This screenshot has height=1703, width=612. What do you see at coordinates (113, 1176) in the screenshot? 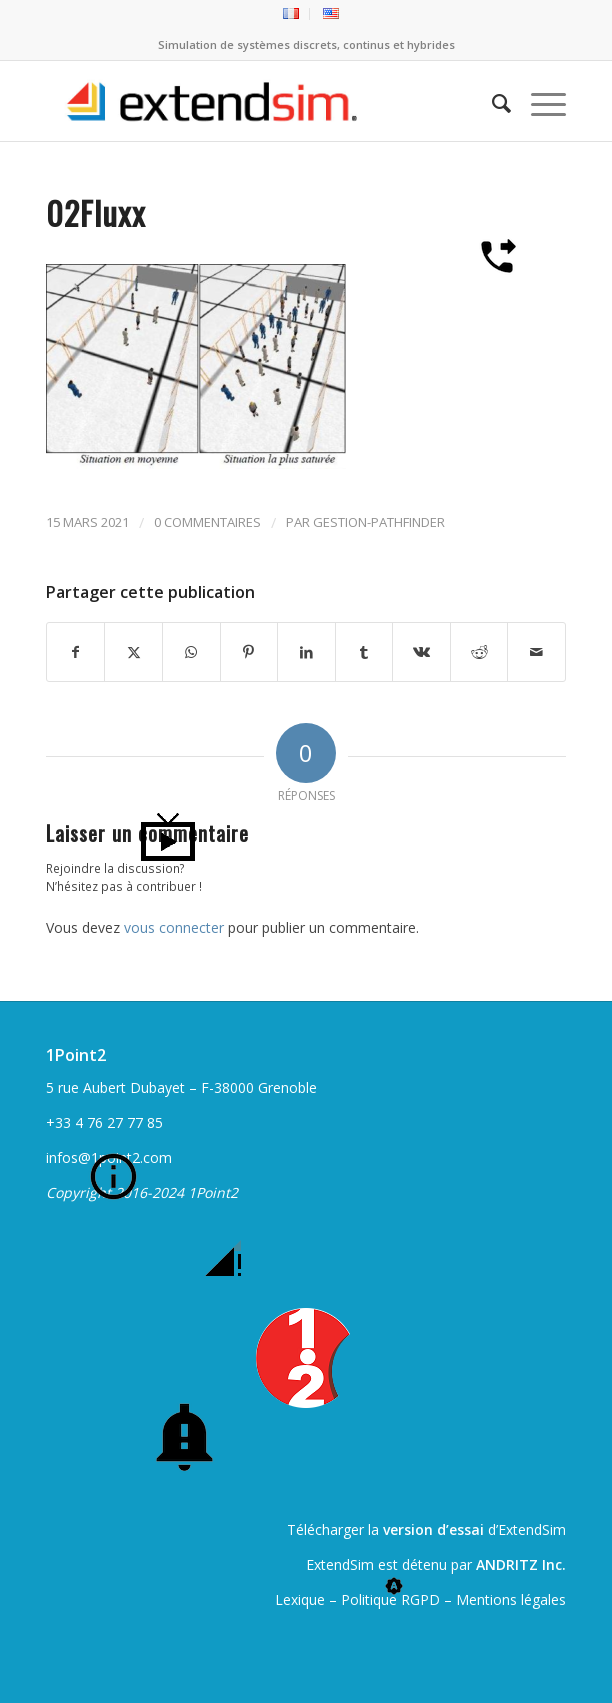
I see `view more information or details` at bounding box center [113, 1176].